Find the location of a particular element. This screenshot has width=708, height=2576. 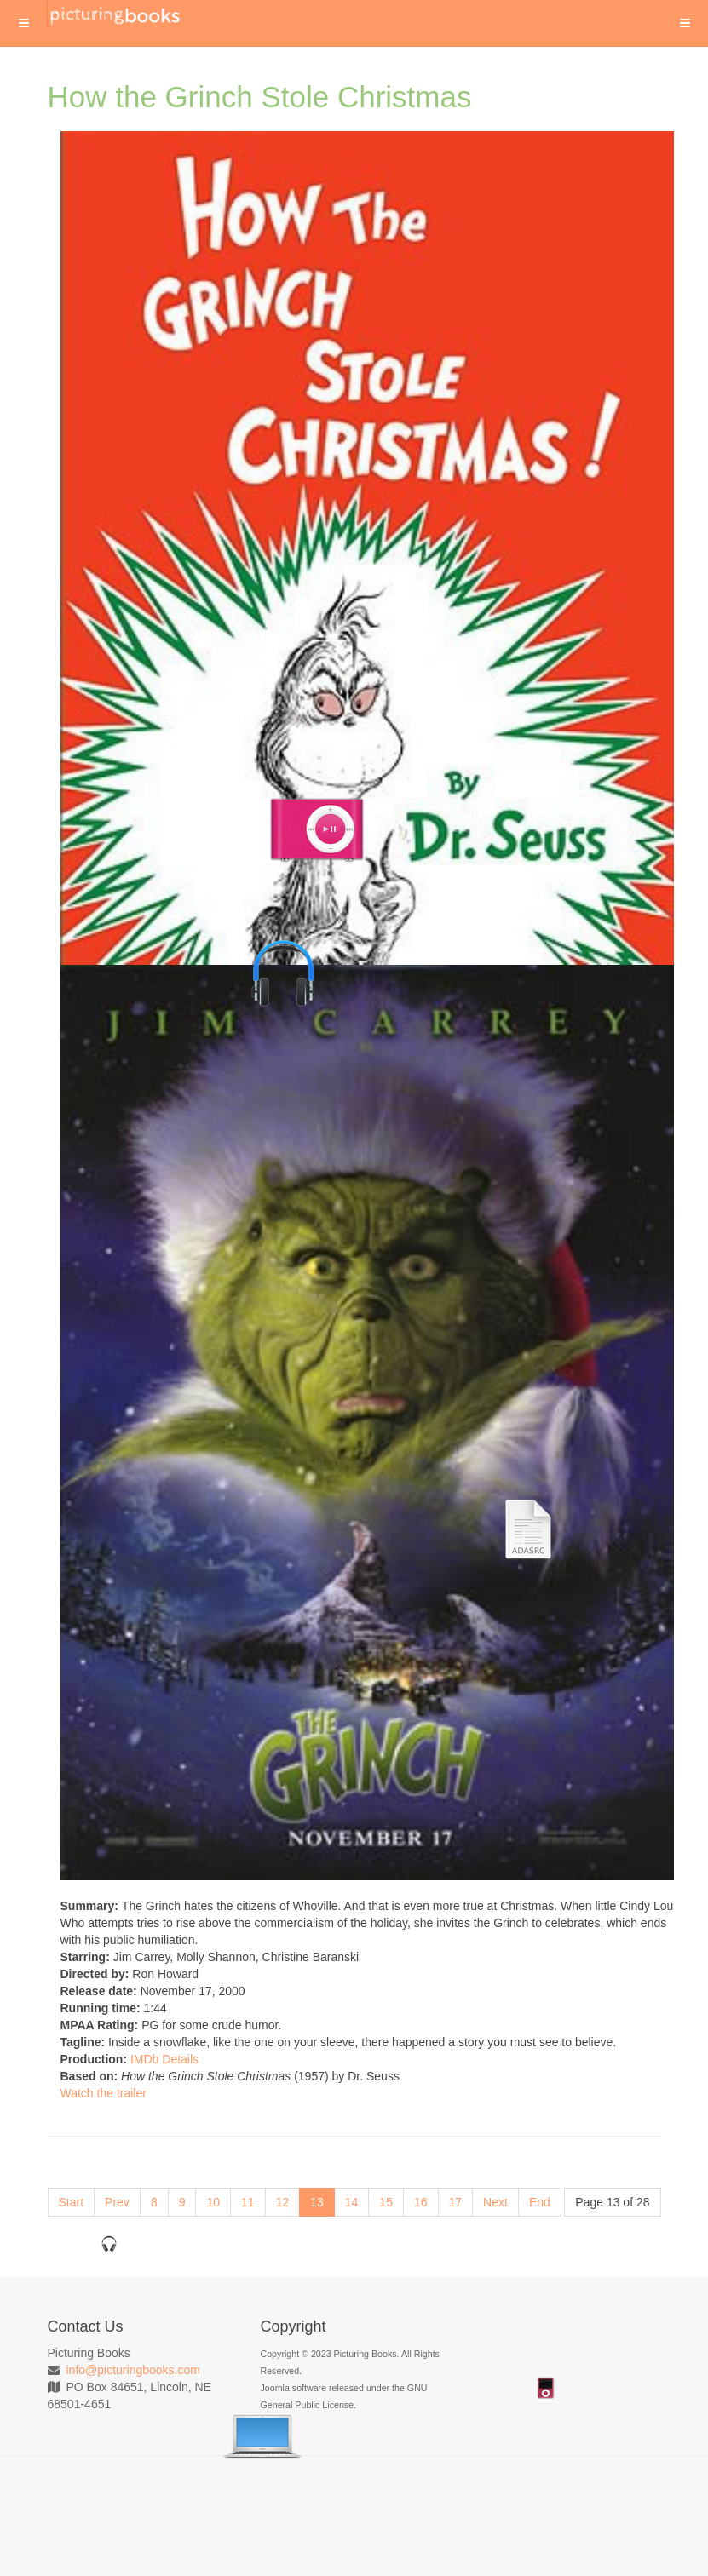

indicates a connected iPod nano device is located at coordinates (545, 2383).